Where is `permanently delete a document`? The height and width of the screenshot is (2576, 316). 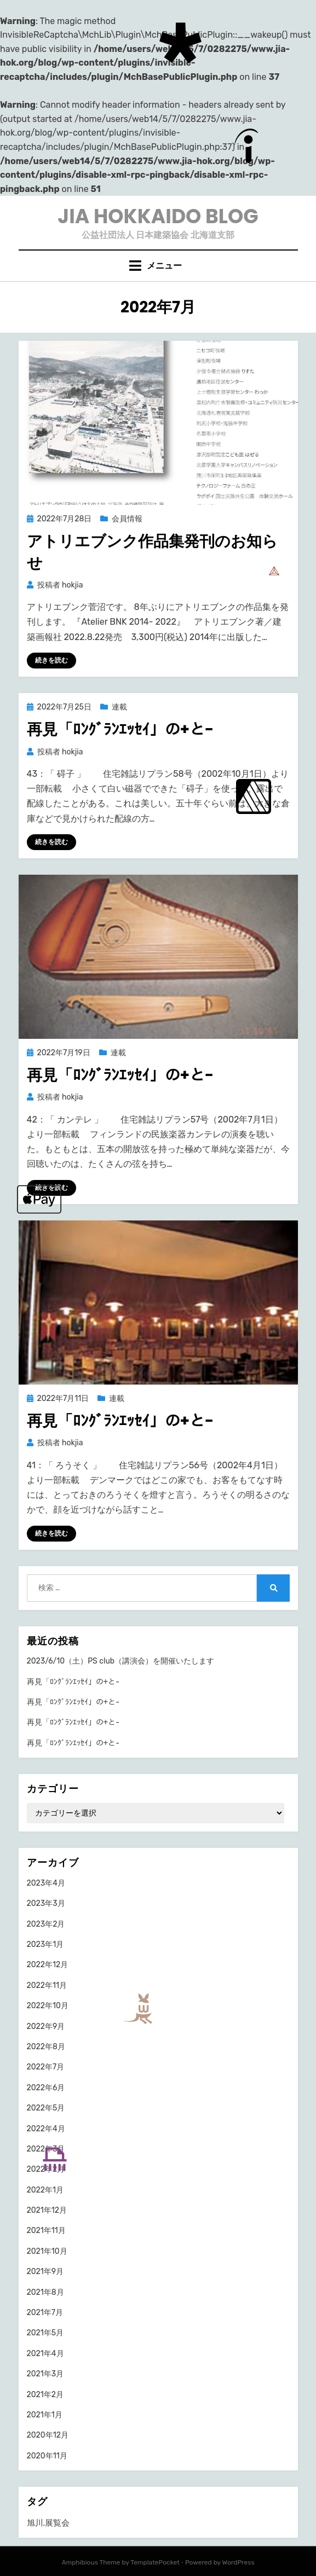 permanently delete a document is located at coordinates (55, 2159).